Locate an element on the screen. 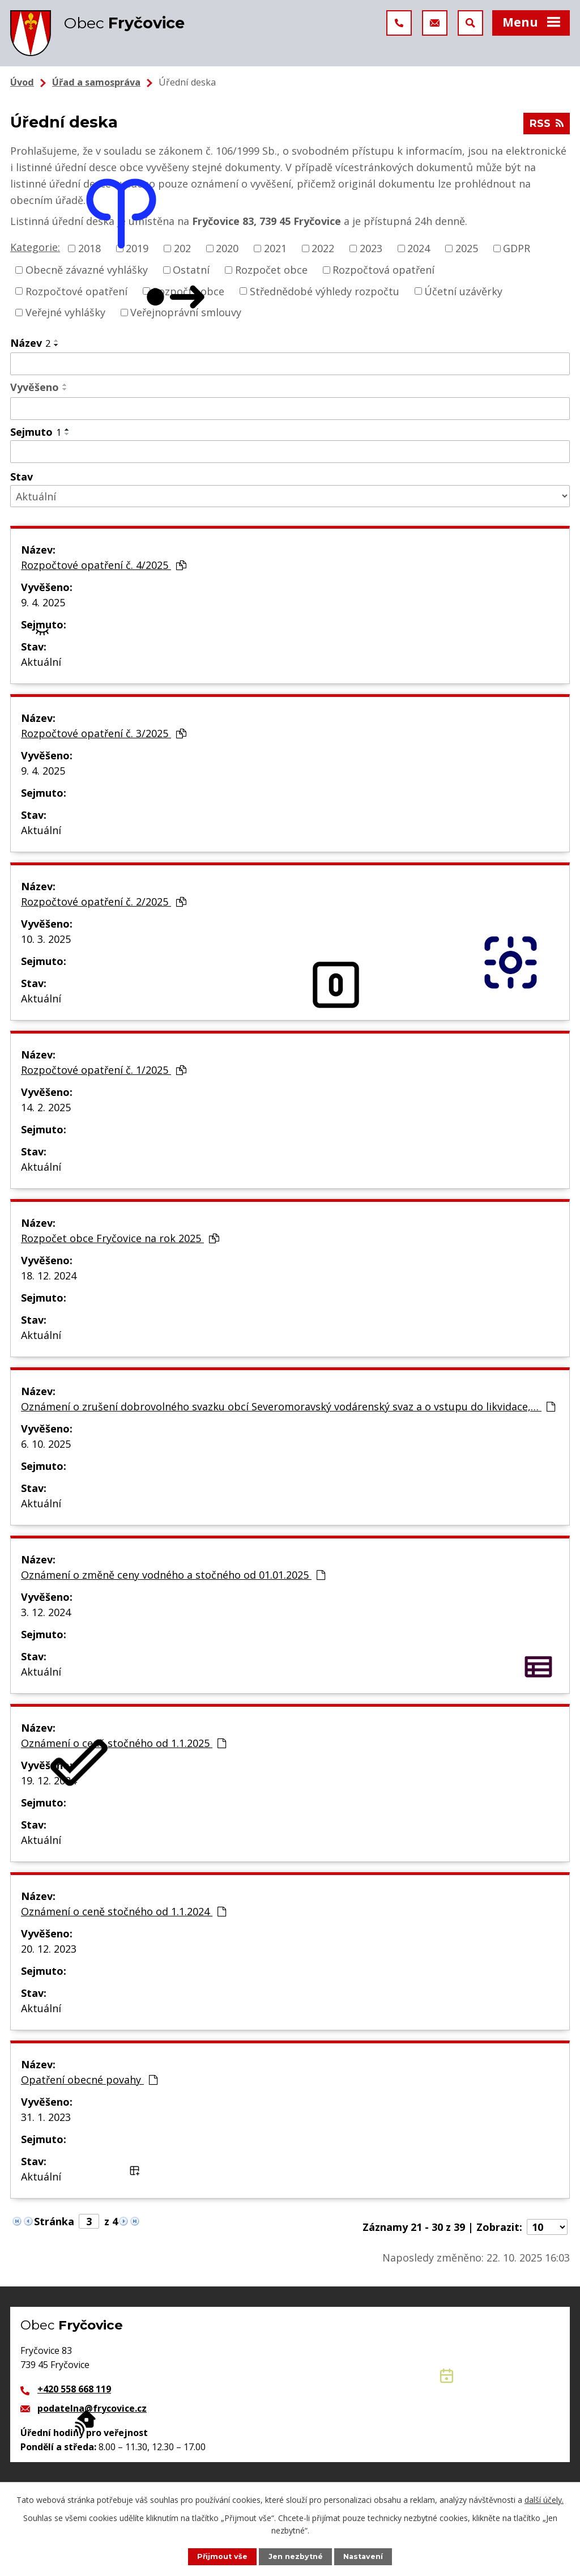  view data in table format is located at coordinates (538, 1667).